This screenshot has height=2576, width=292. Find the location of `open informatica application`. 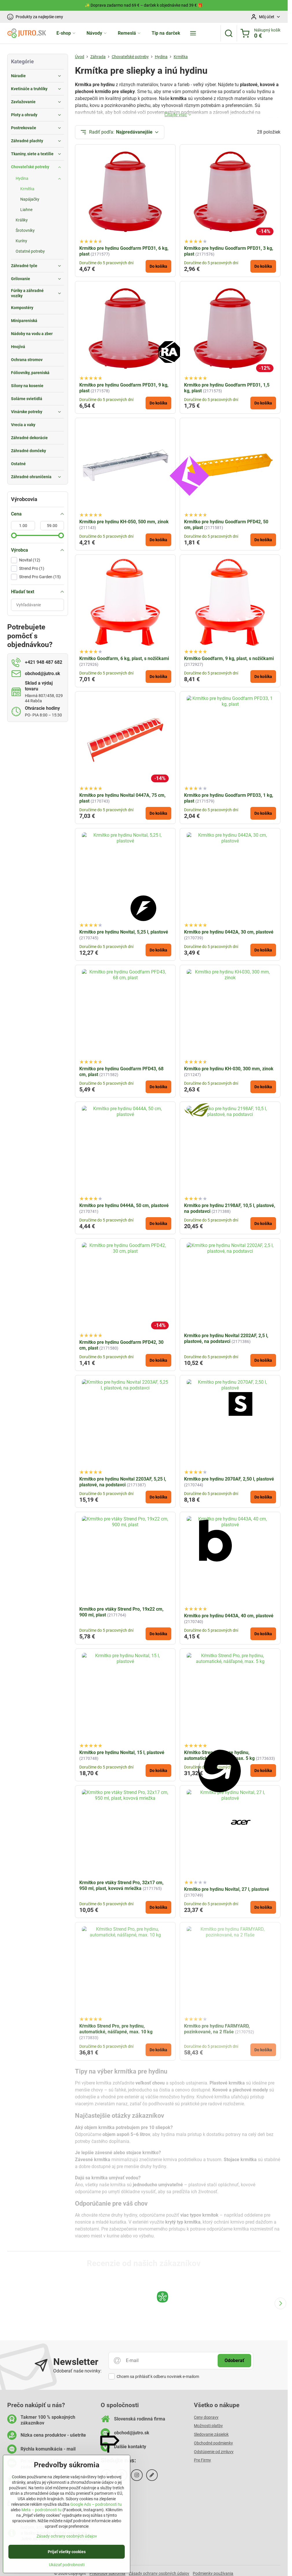

open informatica application is located at coordinates (189, 476).